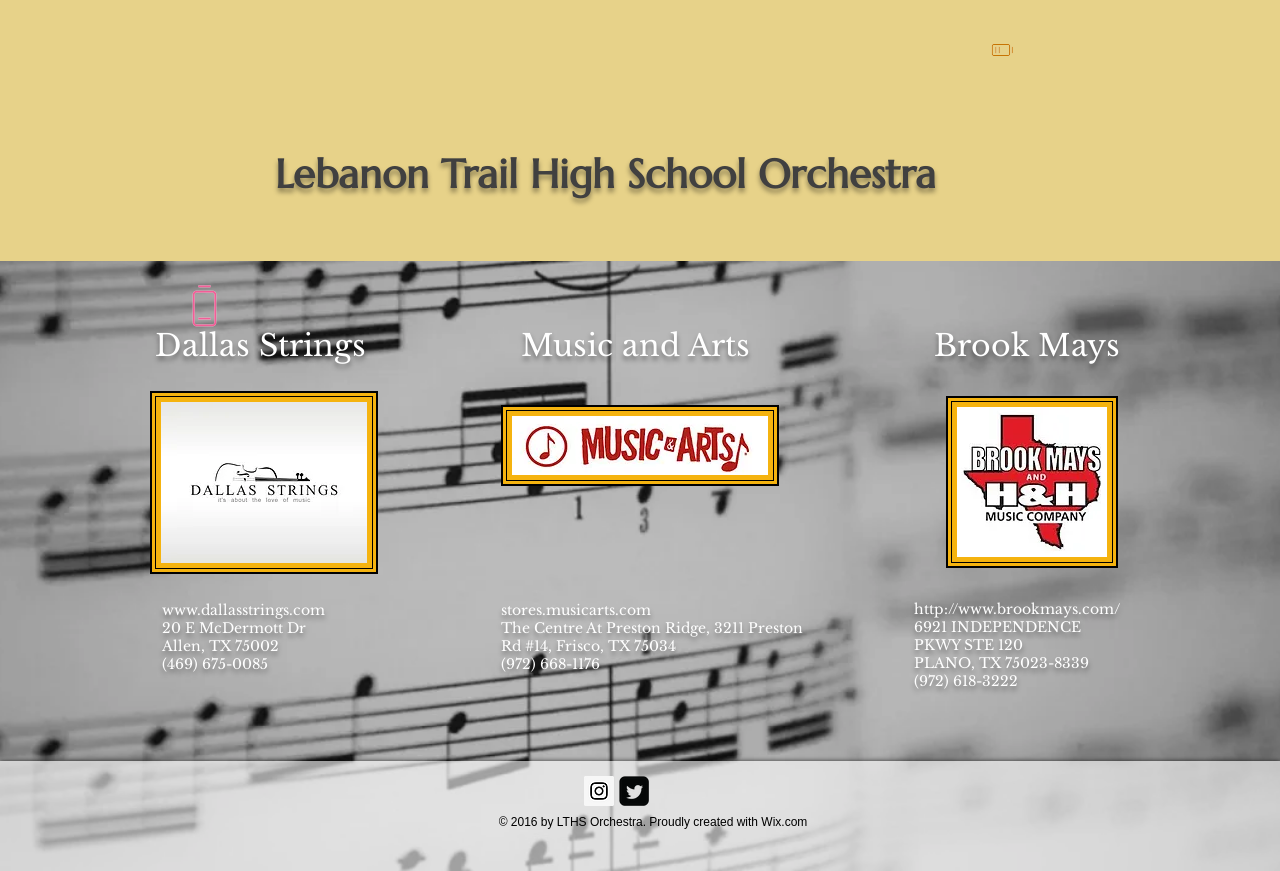  Describe the element at coordinates (204, 306) in the screenshot. I see `indicates low battery status` at that location.